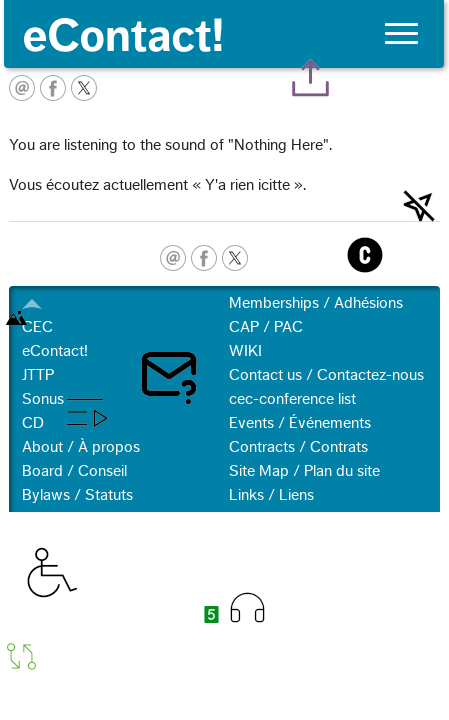  What do you see at coordinates (211, 614) in the screenshot?
I see `indicates the number five in a sequence or list` at bounding box center [211, 614].